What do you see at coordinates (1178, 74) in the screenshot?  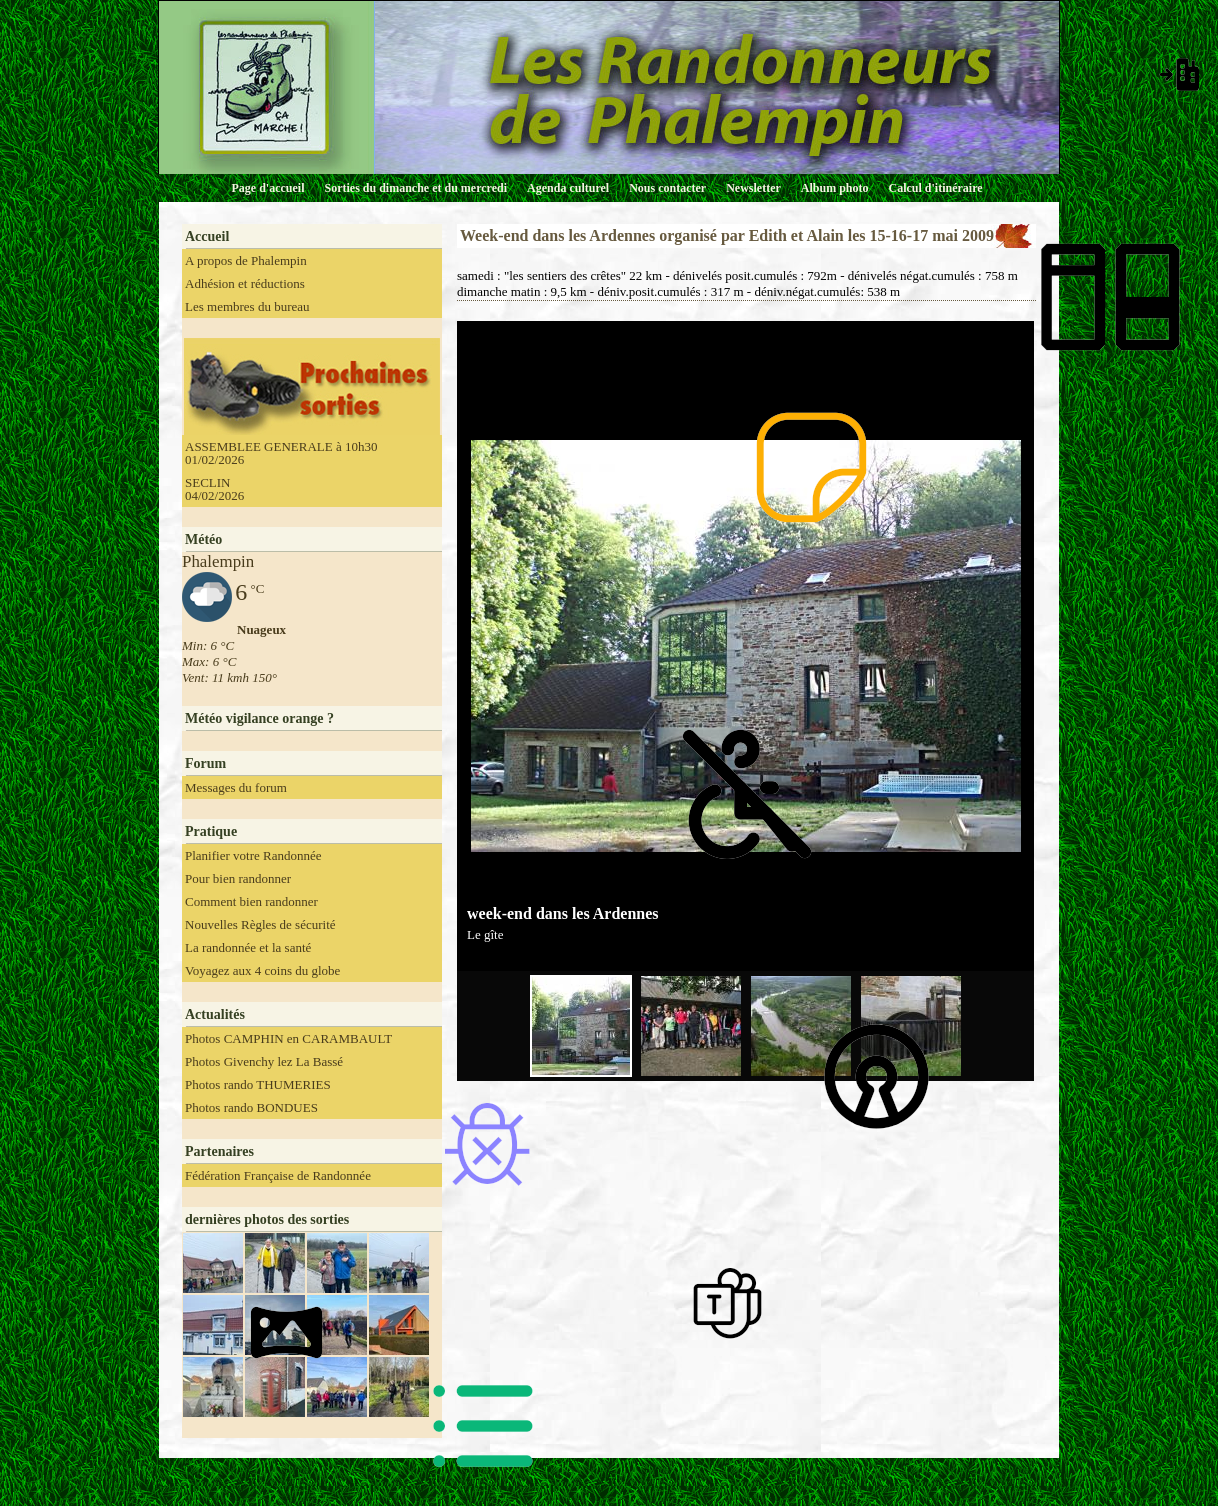 I see `navigate to city or urban area` at bounding box center [1178, 74].